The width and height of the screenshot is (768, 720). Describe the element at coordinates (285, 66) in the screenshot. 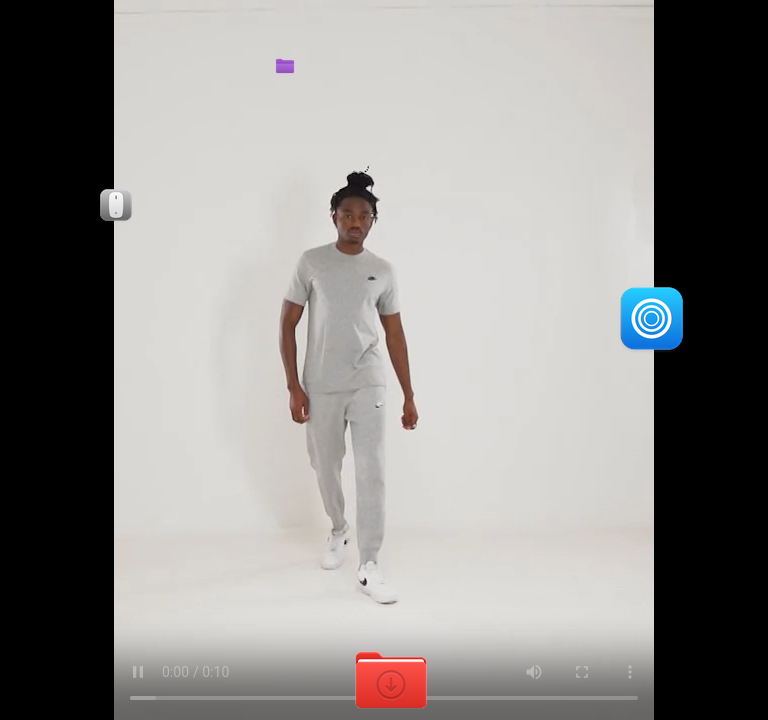

I see `open folder containing files` at that location.